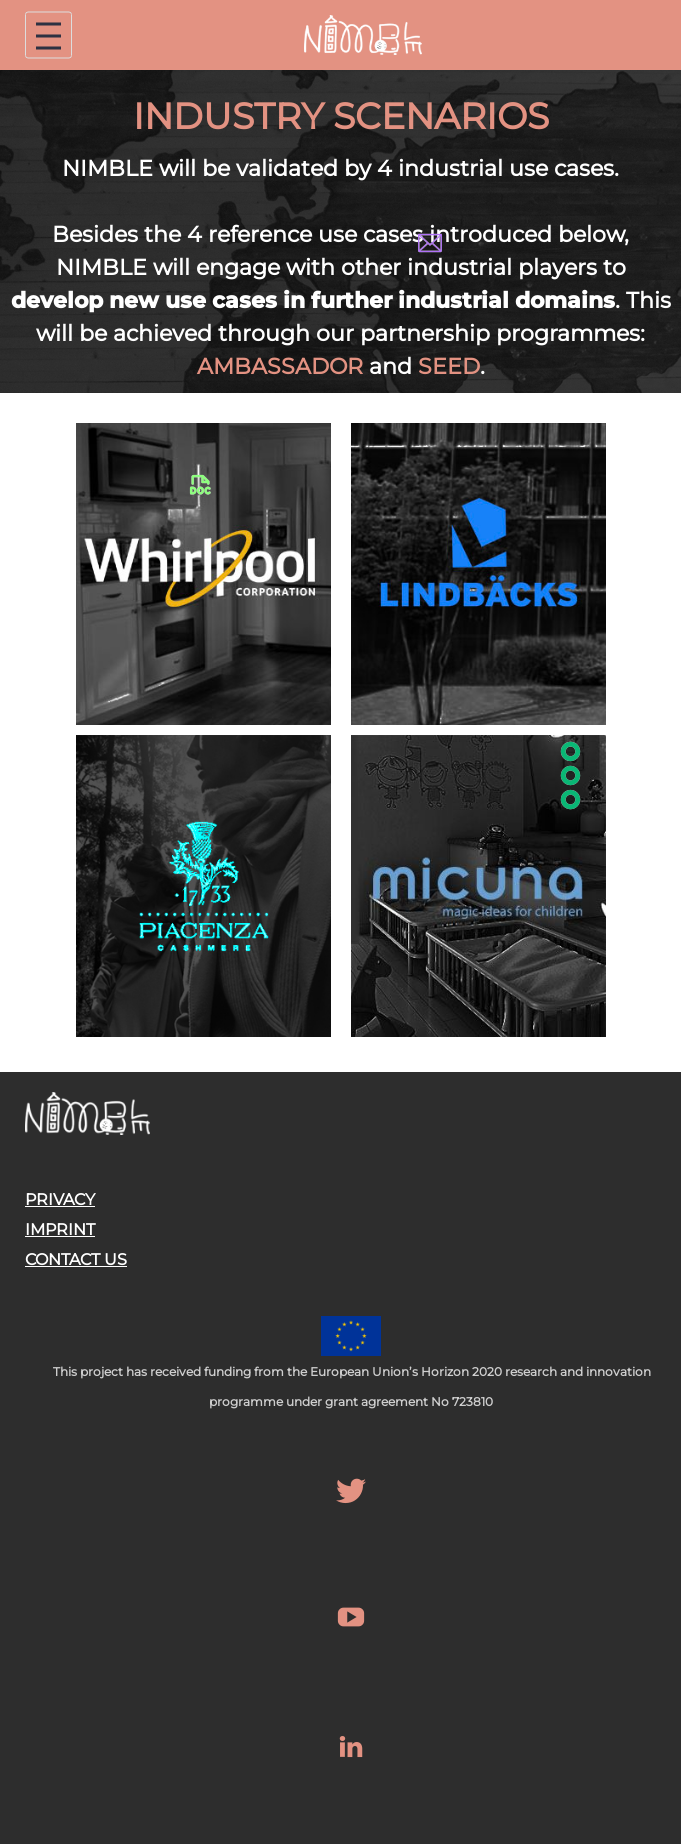 The width and height of the screenshot is (681, 1844). Describe the element at coordinates (430, 243) in the screenshot. I see `open your inbox` at that location.